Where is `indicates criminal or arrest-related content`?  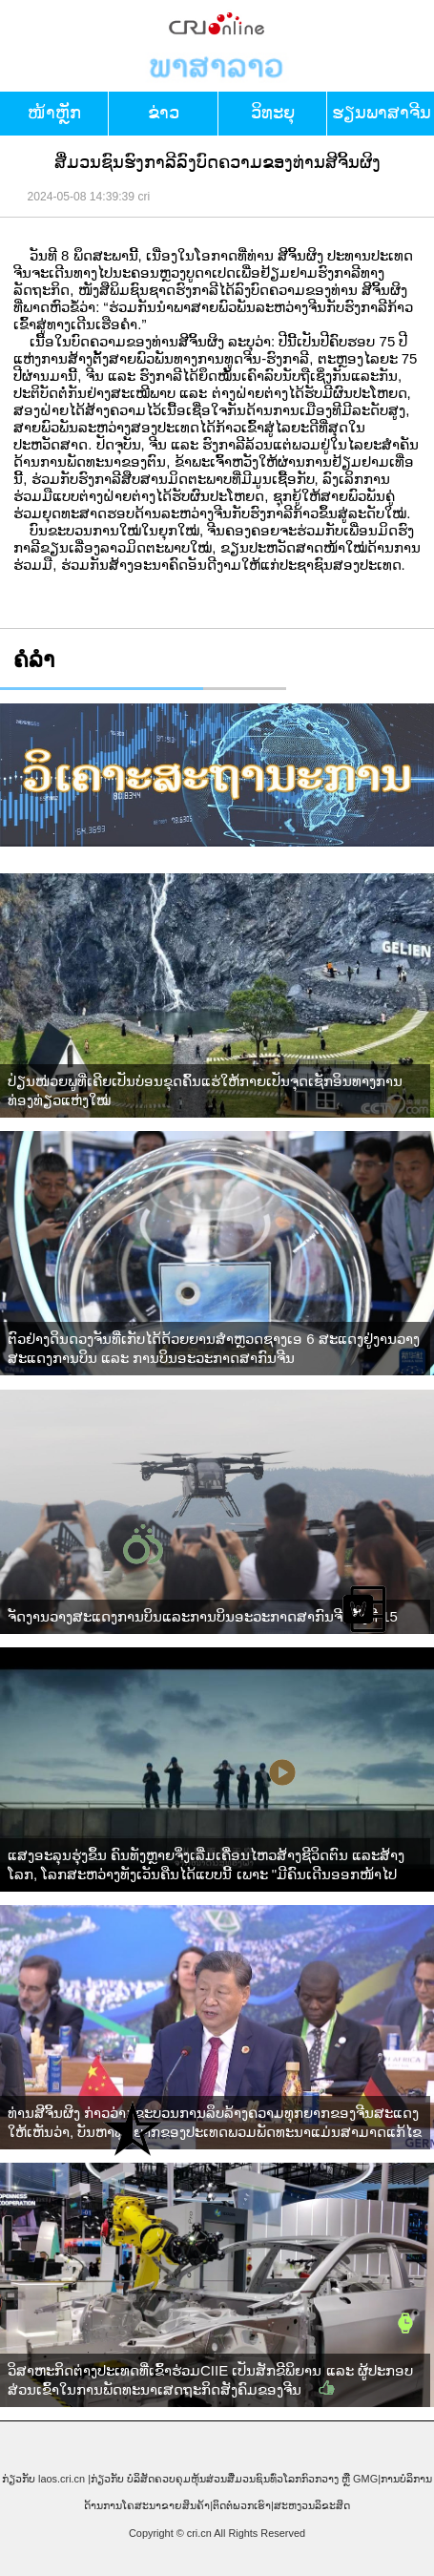
indicates criminal or arrest-related content is located at coordinates (143, 1546).